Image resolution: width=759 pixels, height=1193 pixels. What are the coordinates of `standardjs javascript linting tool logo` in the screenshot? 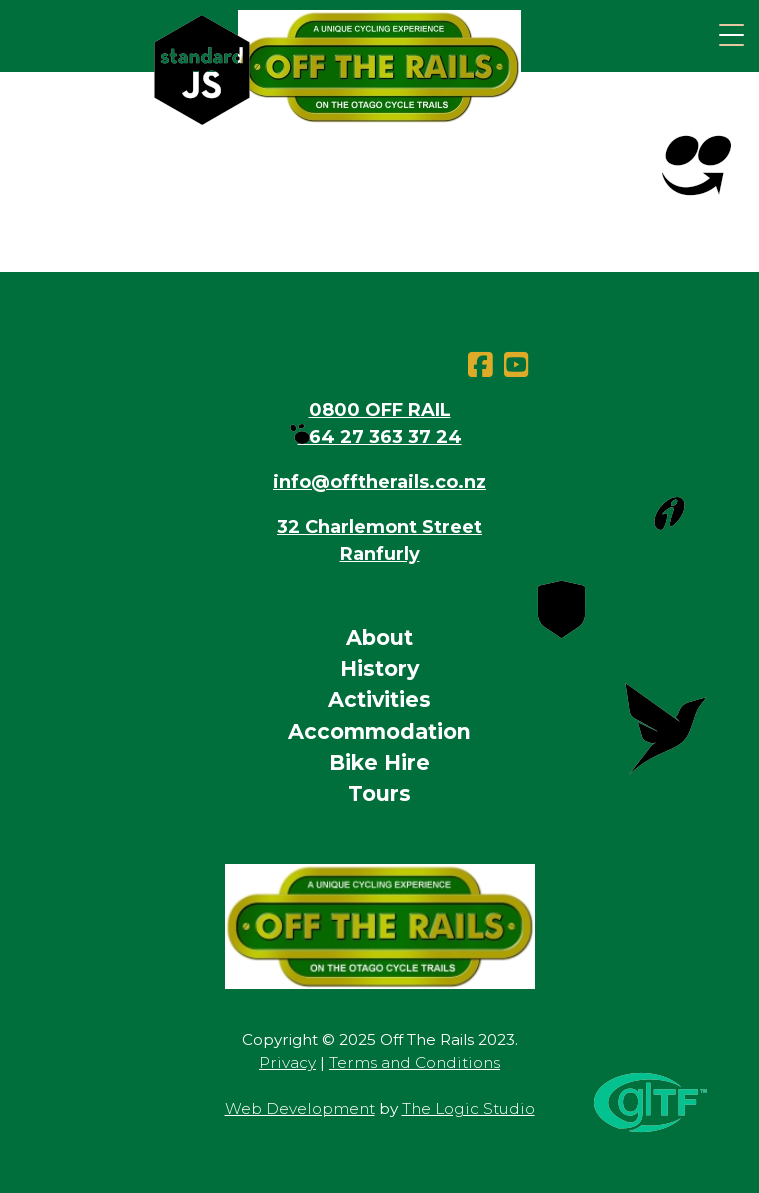 It's located at (202, 70).